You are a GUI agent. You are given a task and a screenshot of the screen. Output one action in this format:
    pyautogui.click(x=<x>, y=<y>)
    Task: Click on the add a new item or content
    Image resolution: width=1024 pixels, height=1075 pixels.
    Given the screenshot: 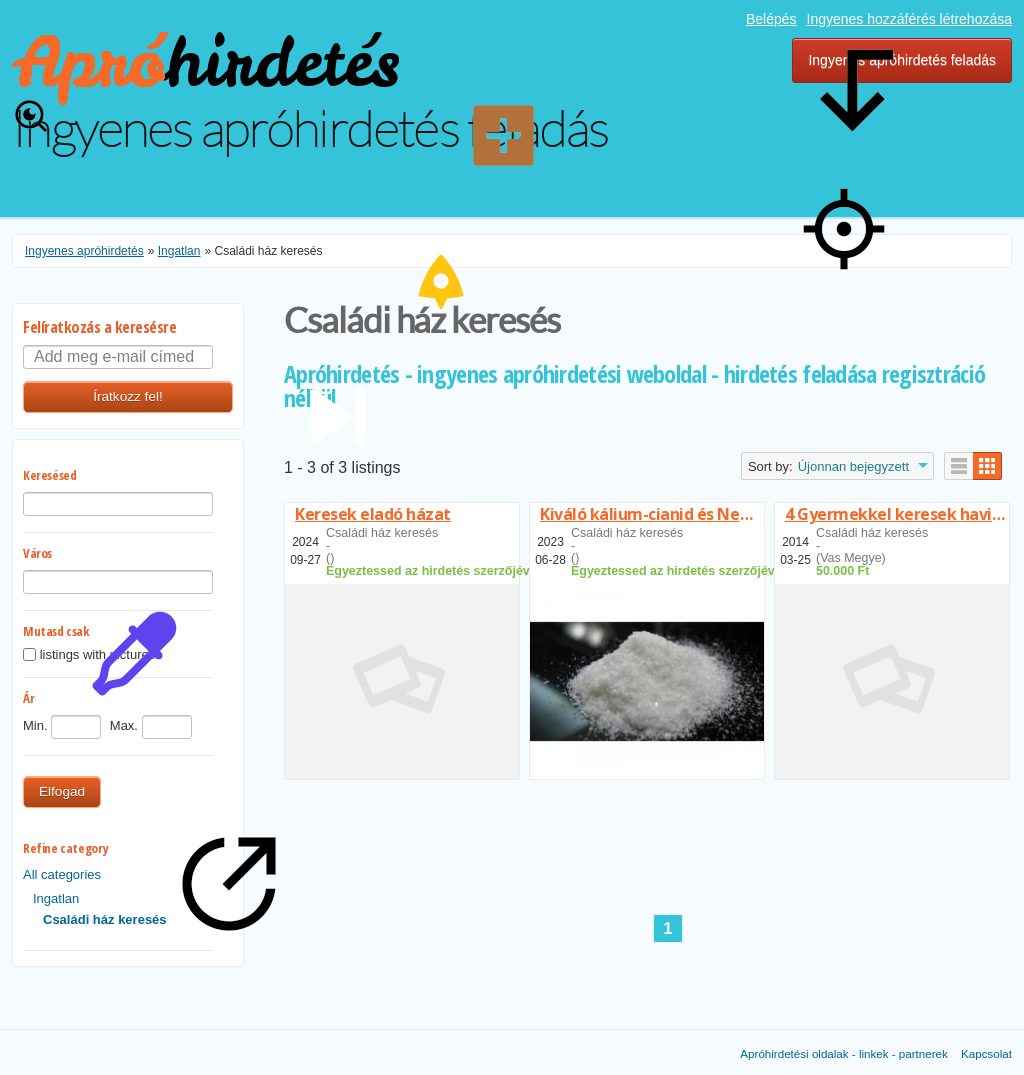 What is the action you would take?
    pyautogui.click(x=503, y=135)
    